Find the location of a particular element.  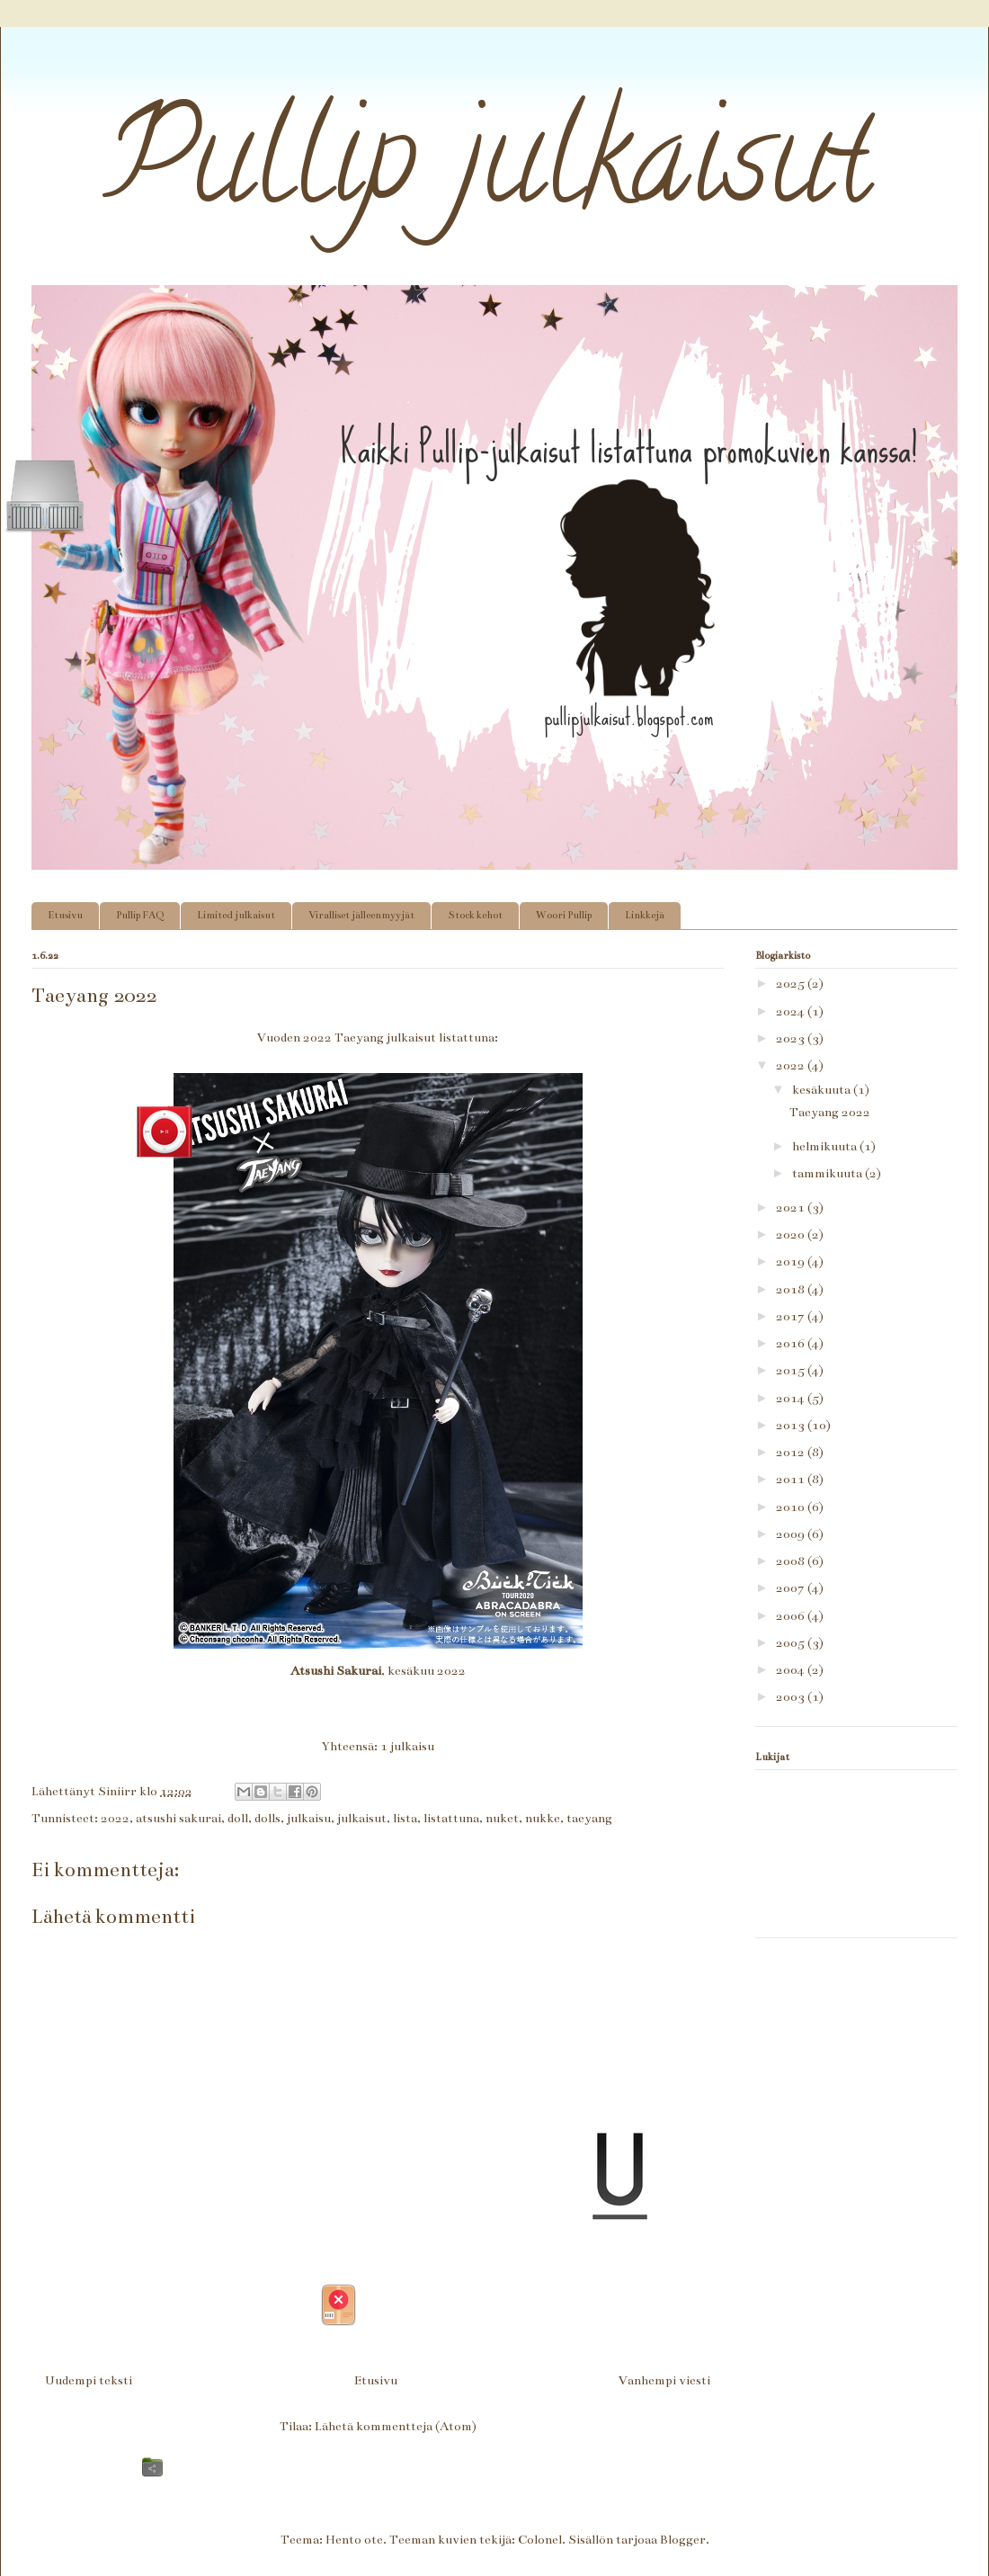

access Xserve RAID storage device settings is located at coordinates (45, 495).